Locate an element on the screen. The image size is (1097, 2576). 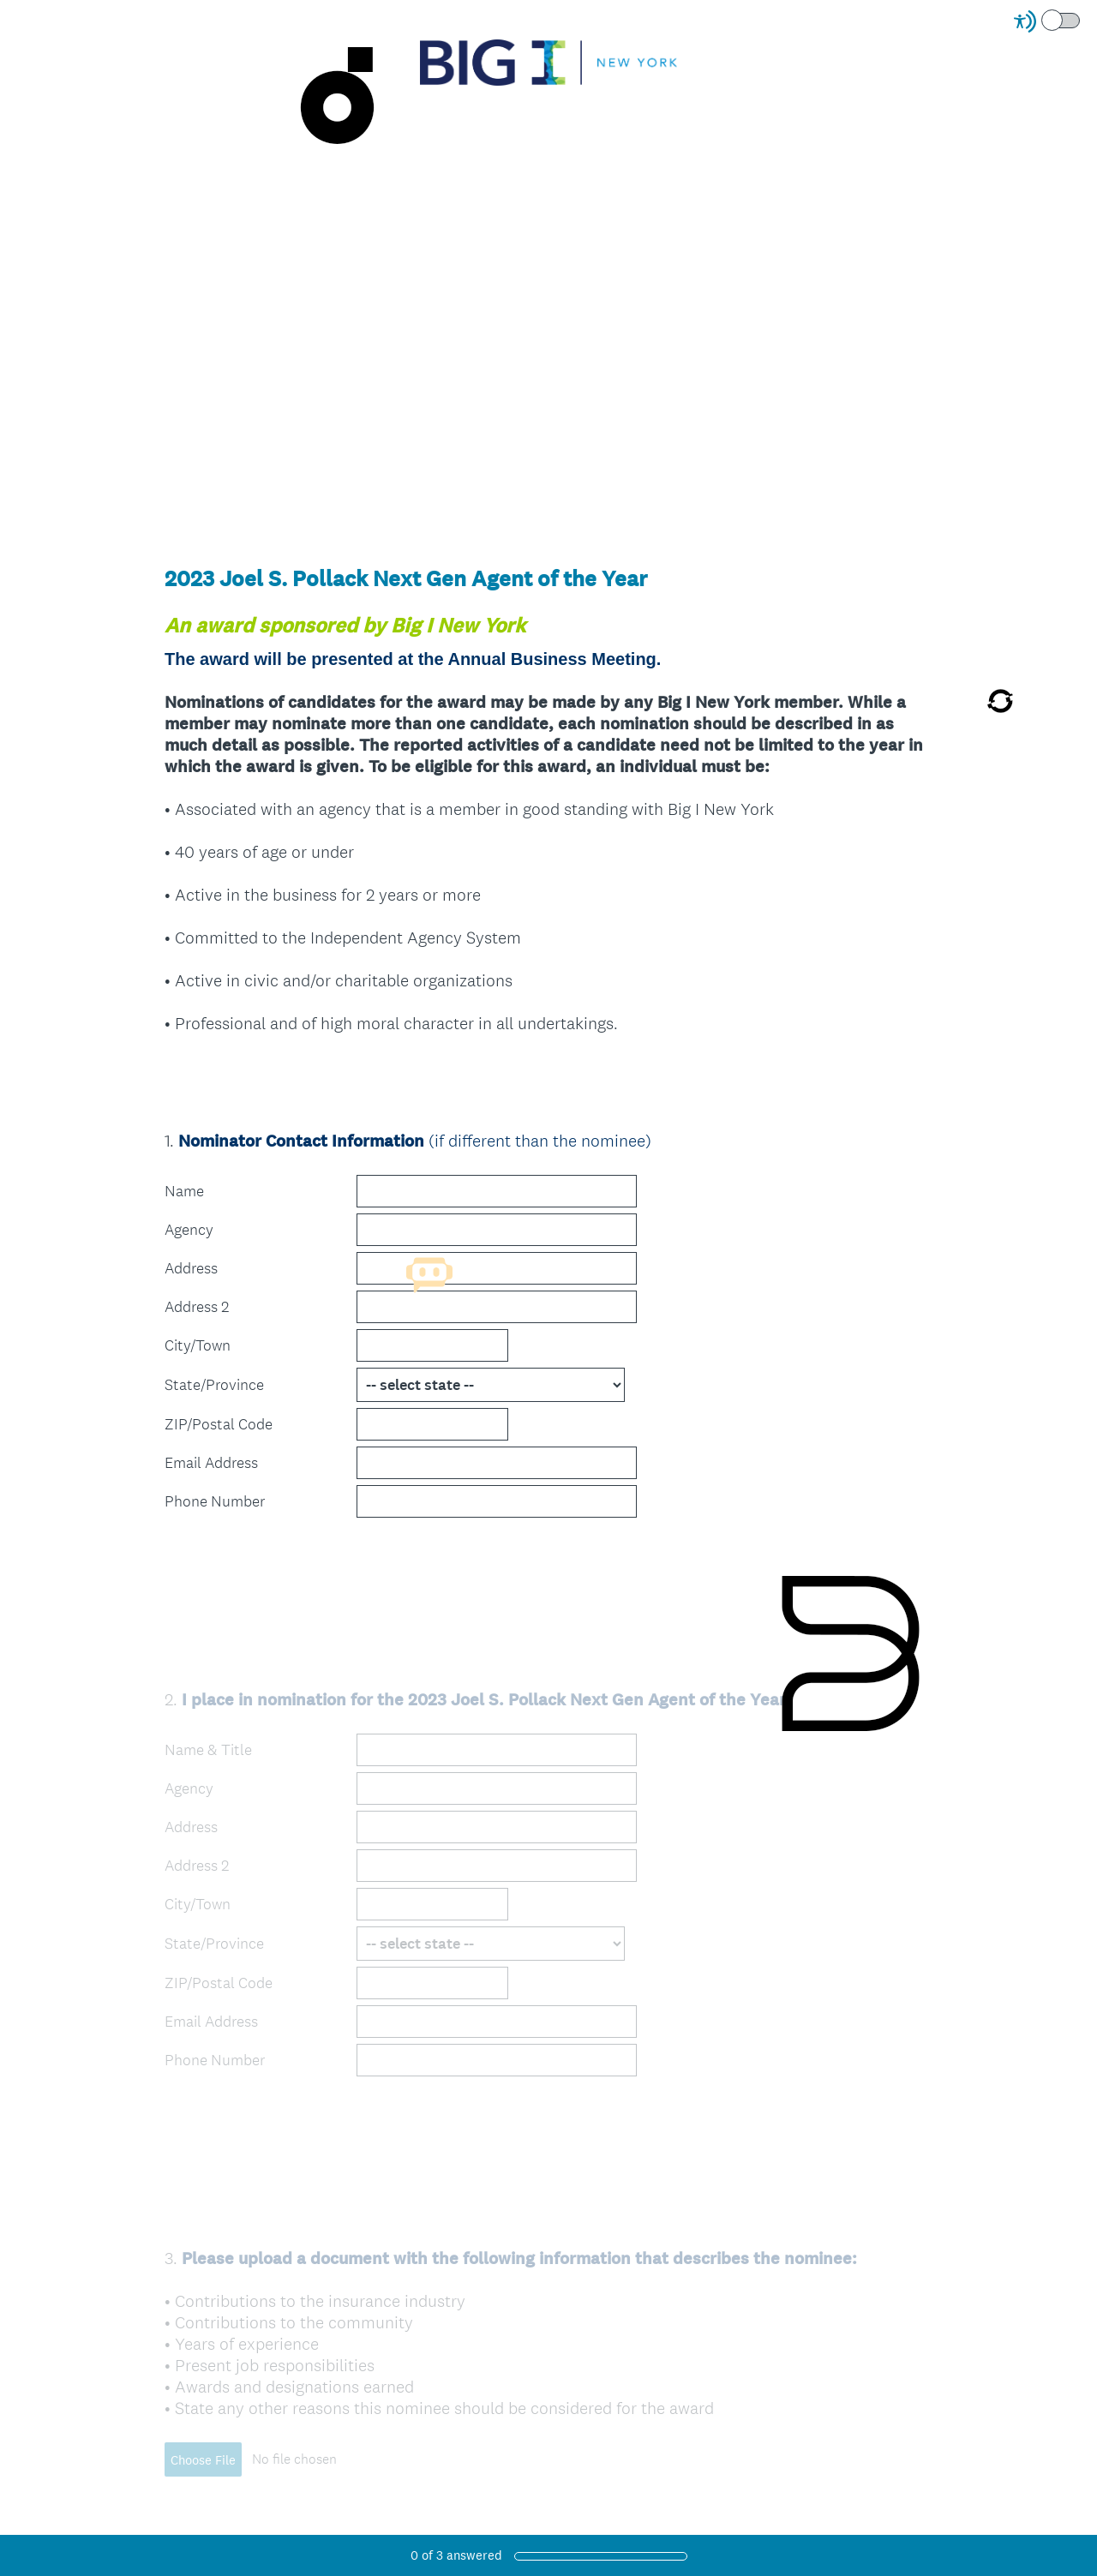
bluesound brand logo is located at coordinates (850, 1653).